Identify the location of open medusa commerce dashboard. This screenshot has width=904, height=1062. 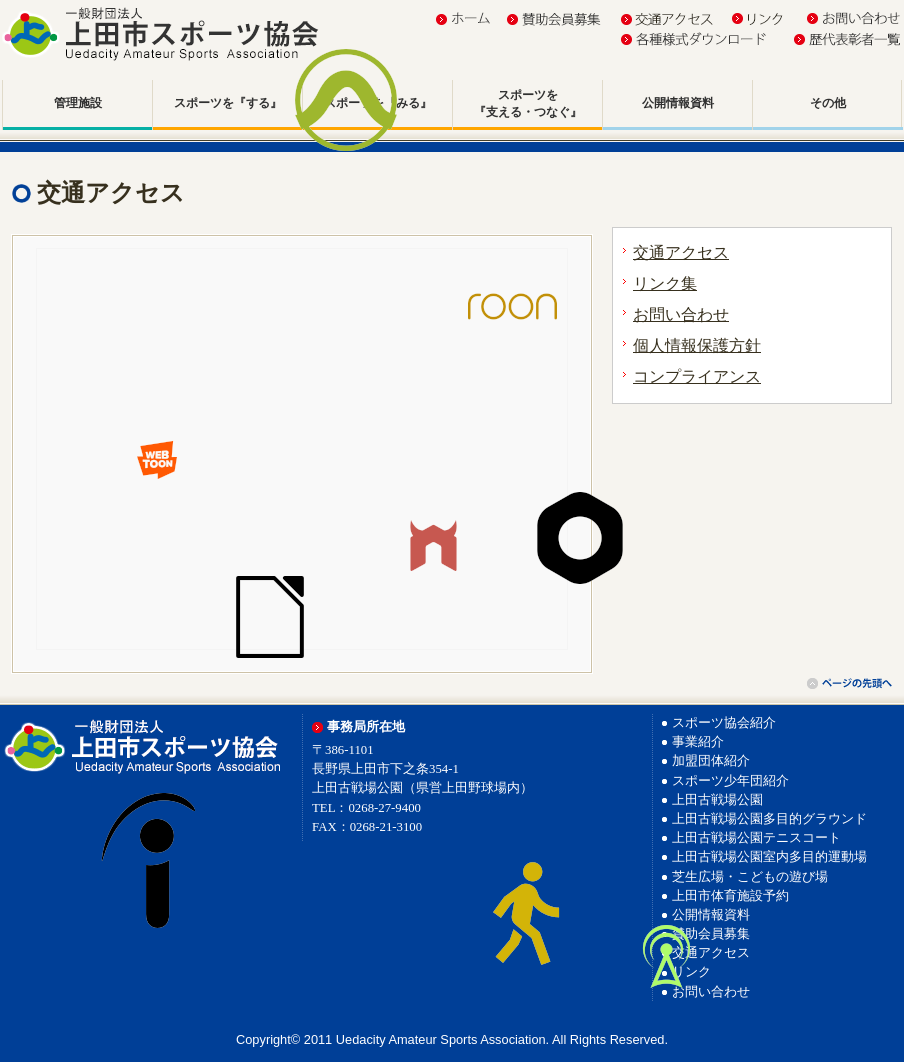
(580, 538).